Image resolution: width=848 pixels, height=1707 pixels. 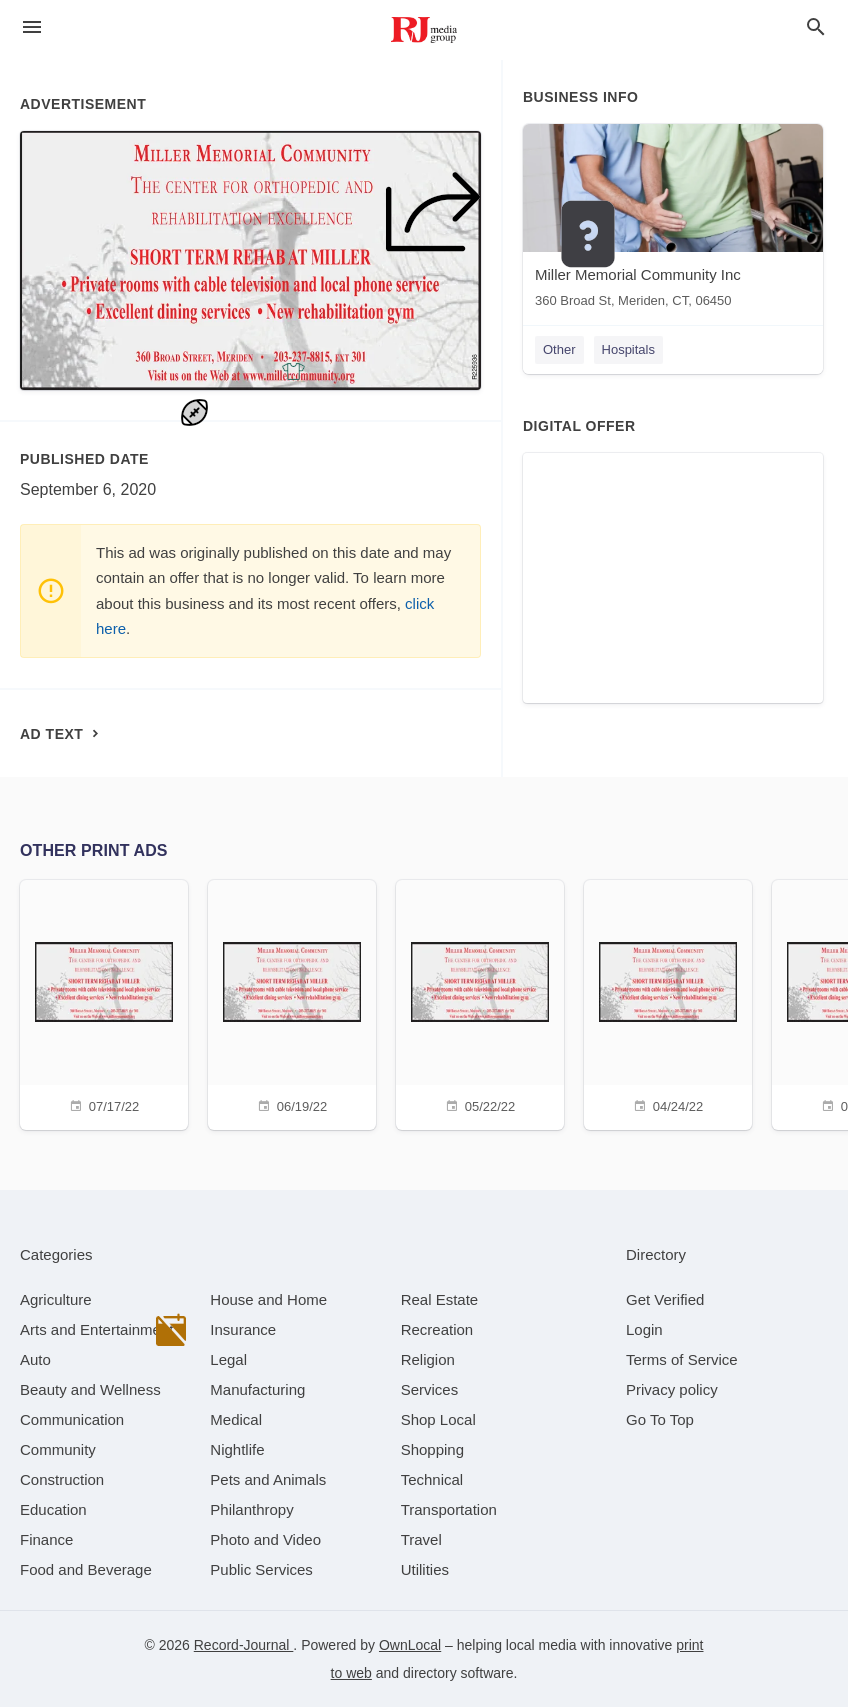 I want to click on view football scores or updates, so click(x=194, y=412).